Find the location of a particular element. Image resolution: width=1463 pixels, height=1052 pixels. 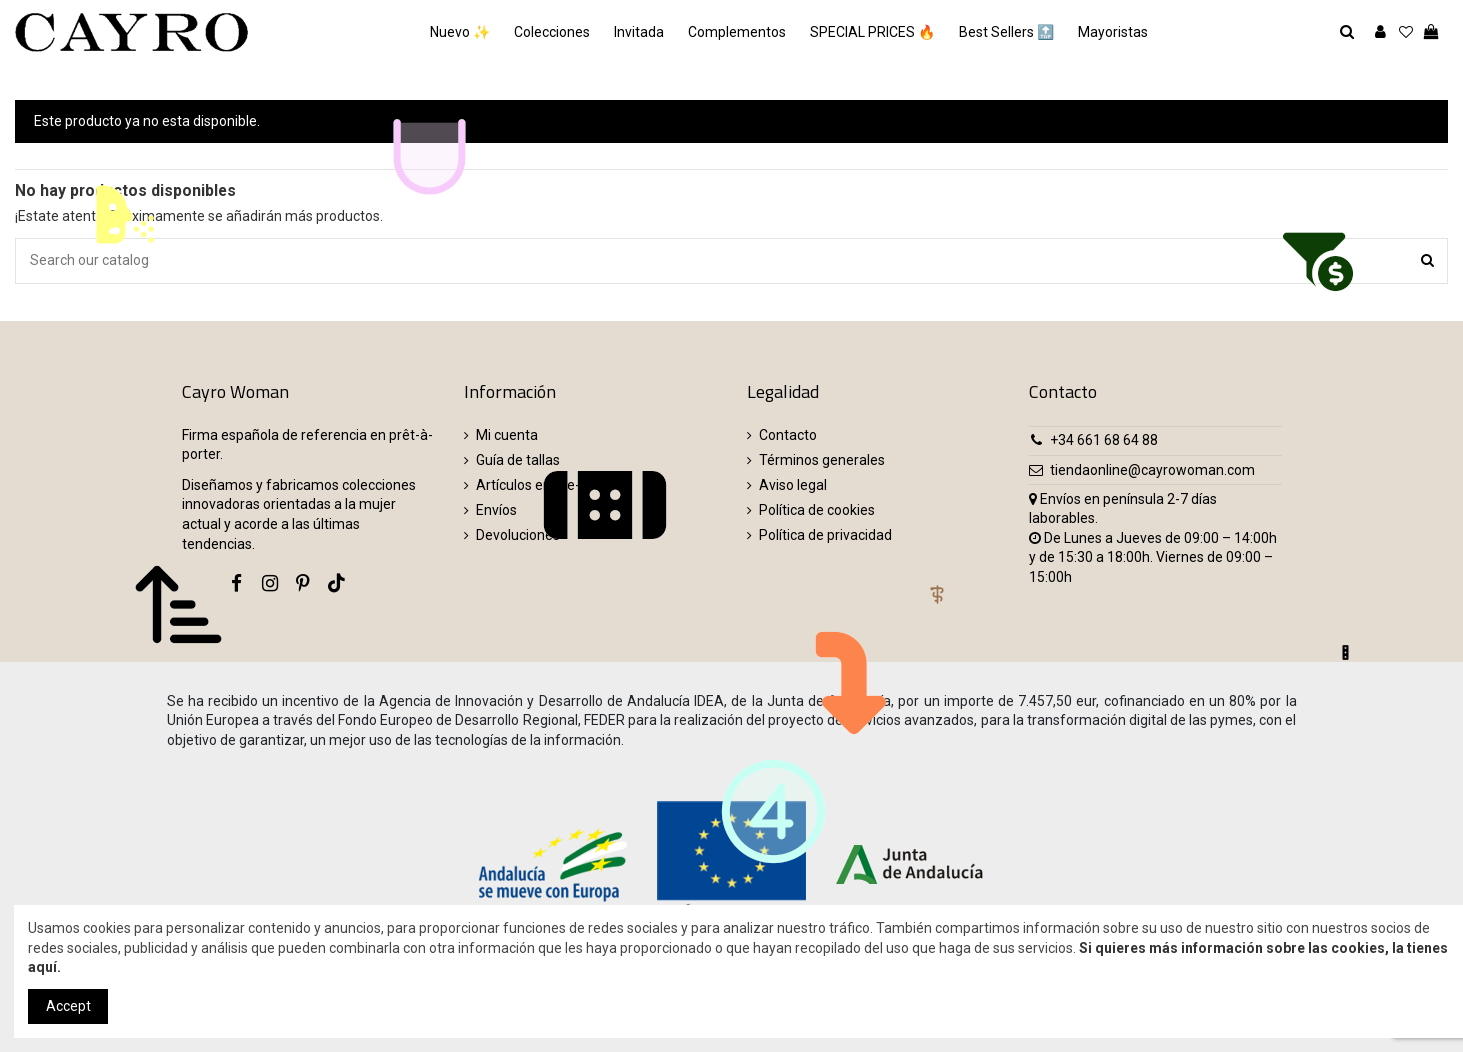

open more options menu is located at coordinates (1345, 652).